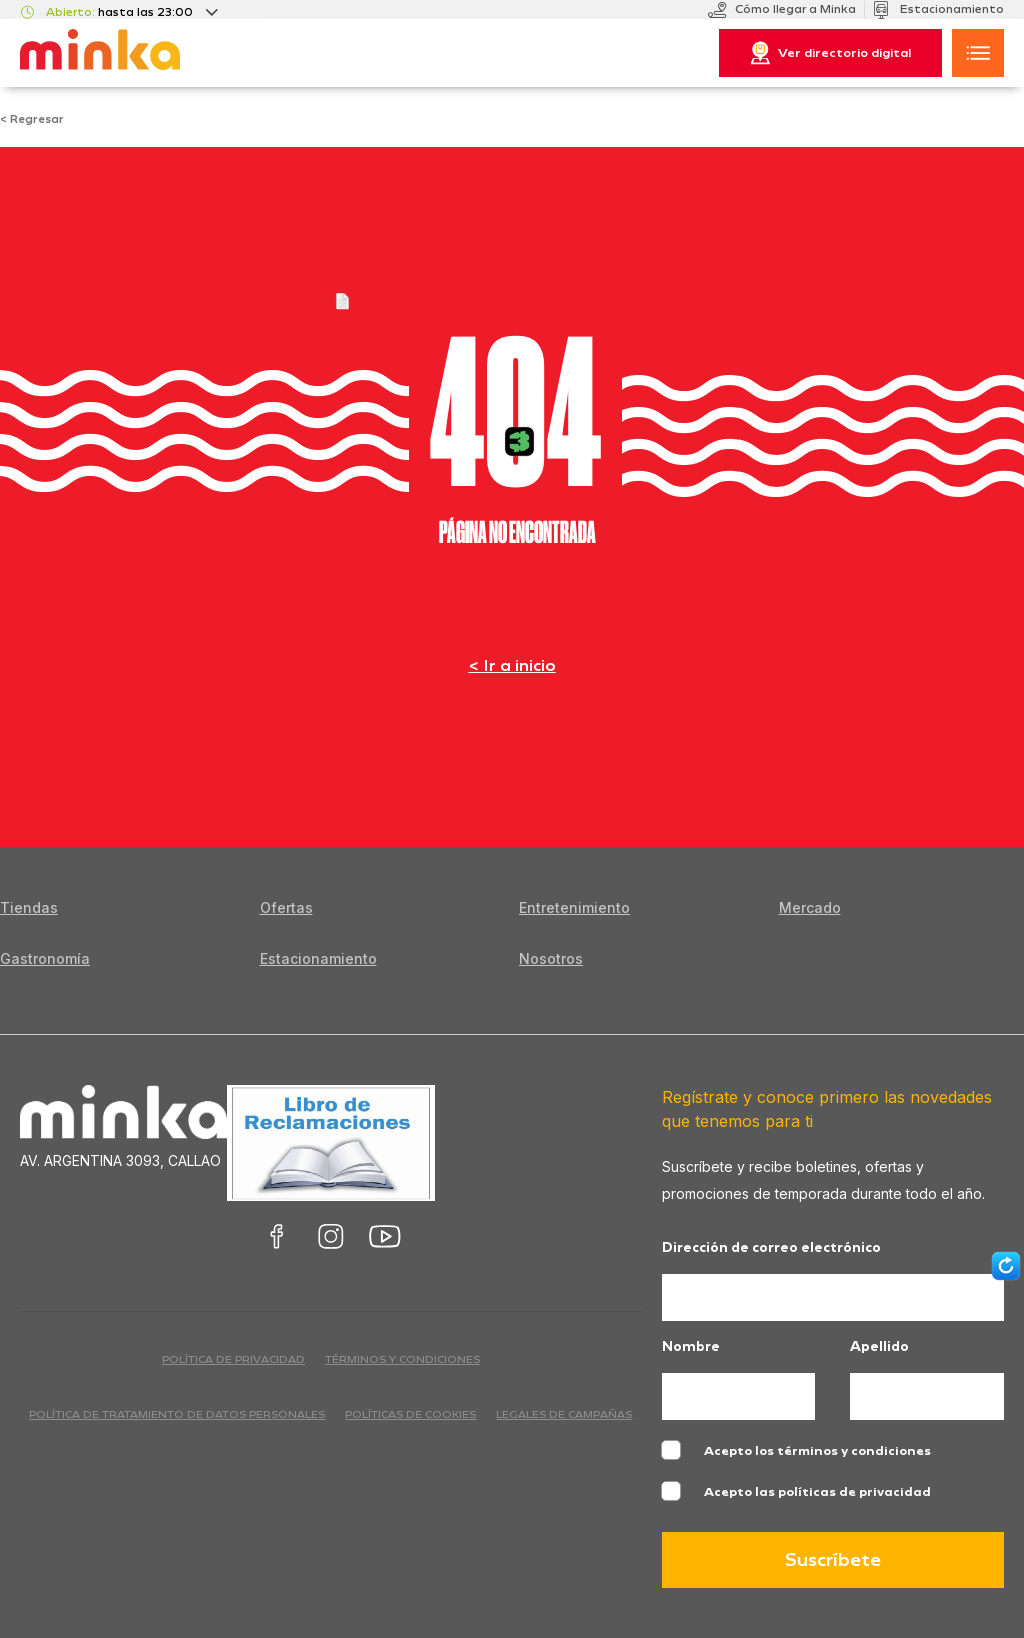 The width and height of the screenshot is (1024, 1638). What do you see at coordinates (1006, 1266) in the screenshot?
I see `restart the system or application` at bounding box center [1006, 1266].